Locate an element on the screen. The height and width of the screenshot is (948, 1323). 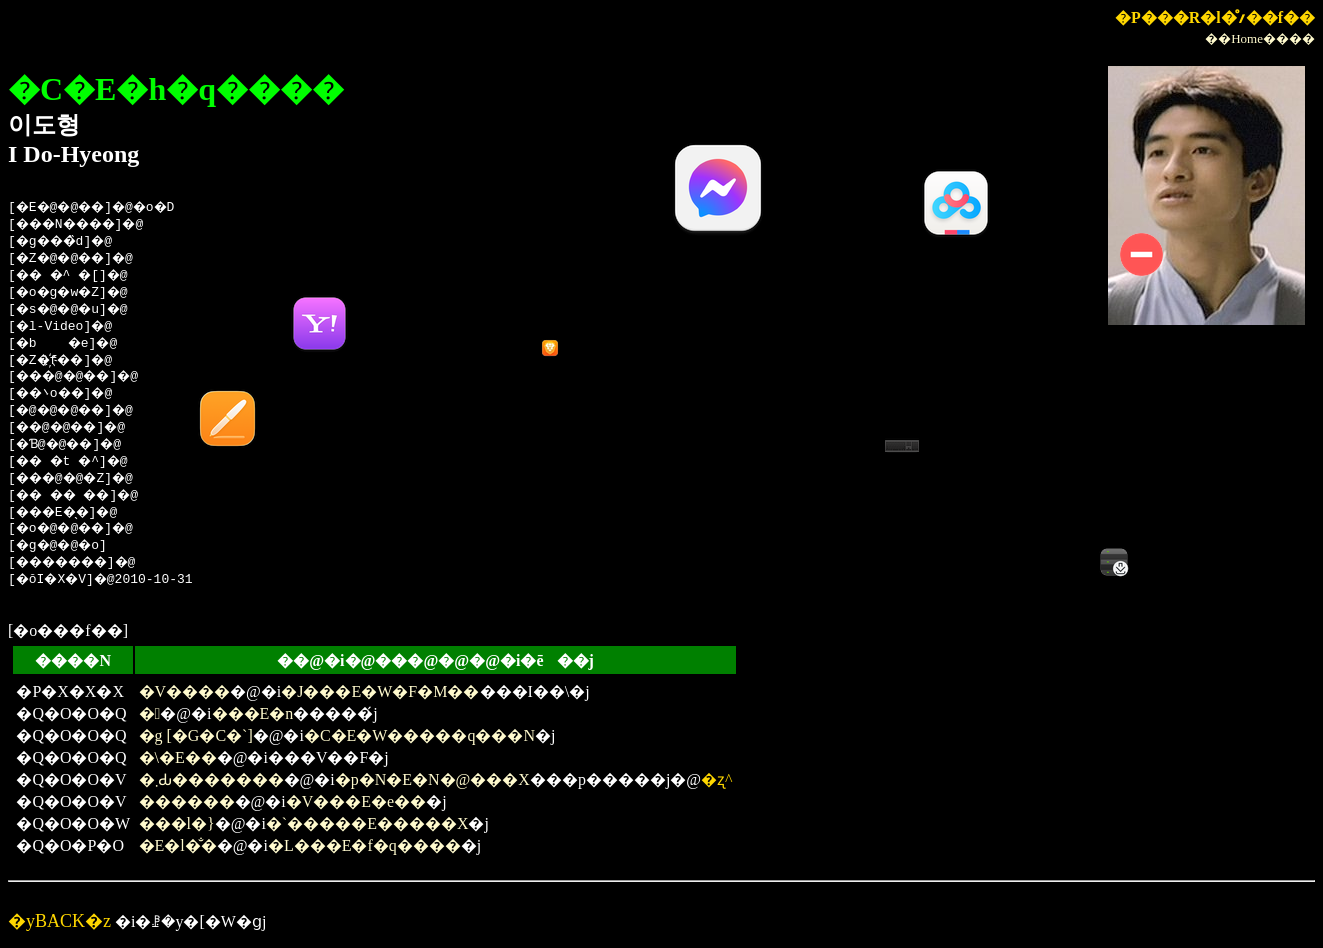
configure network server installation settings is located at coordinates (1114, 562).